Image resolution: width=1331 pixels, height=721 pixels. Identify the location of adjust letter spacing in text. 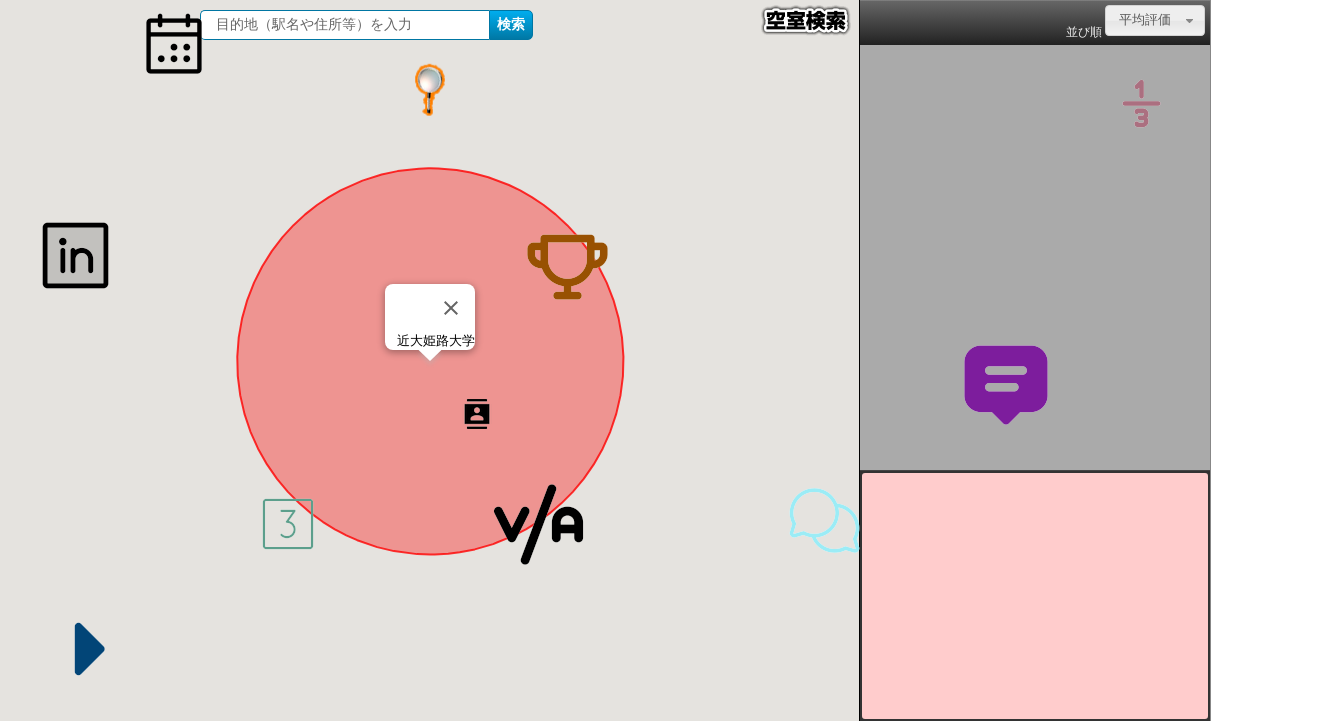
(538, 524).